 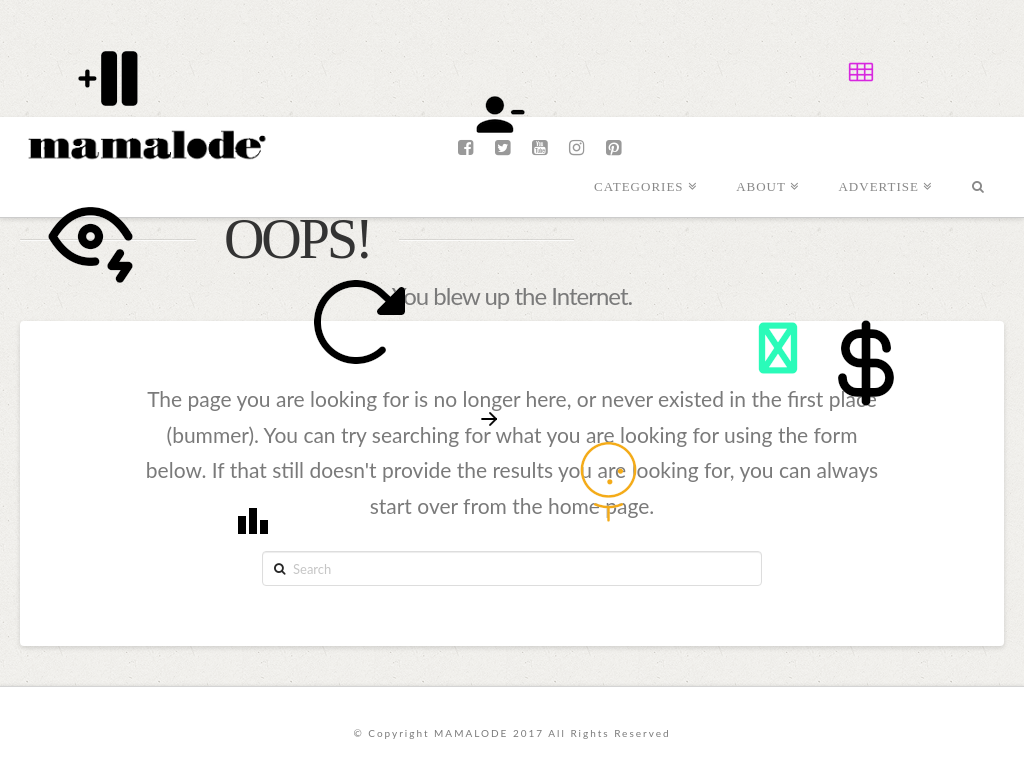 What do you see at coordinates (253, 521) in the screenshot?
I see `view leaderboard rankings` at bounding box center [253, 521].